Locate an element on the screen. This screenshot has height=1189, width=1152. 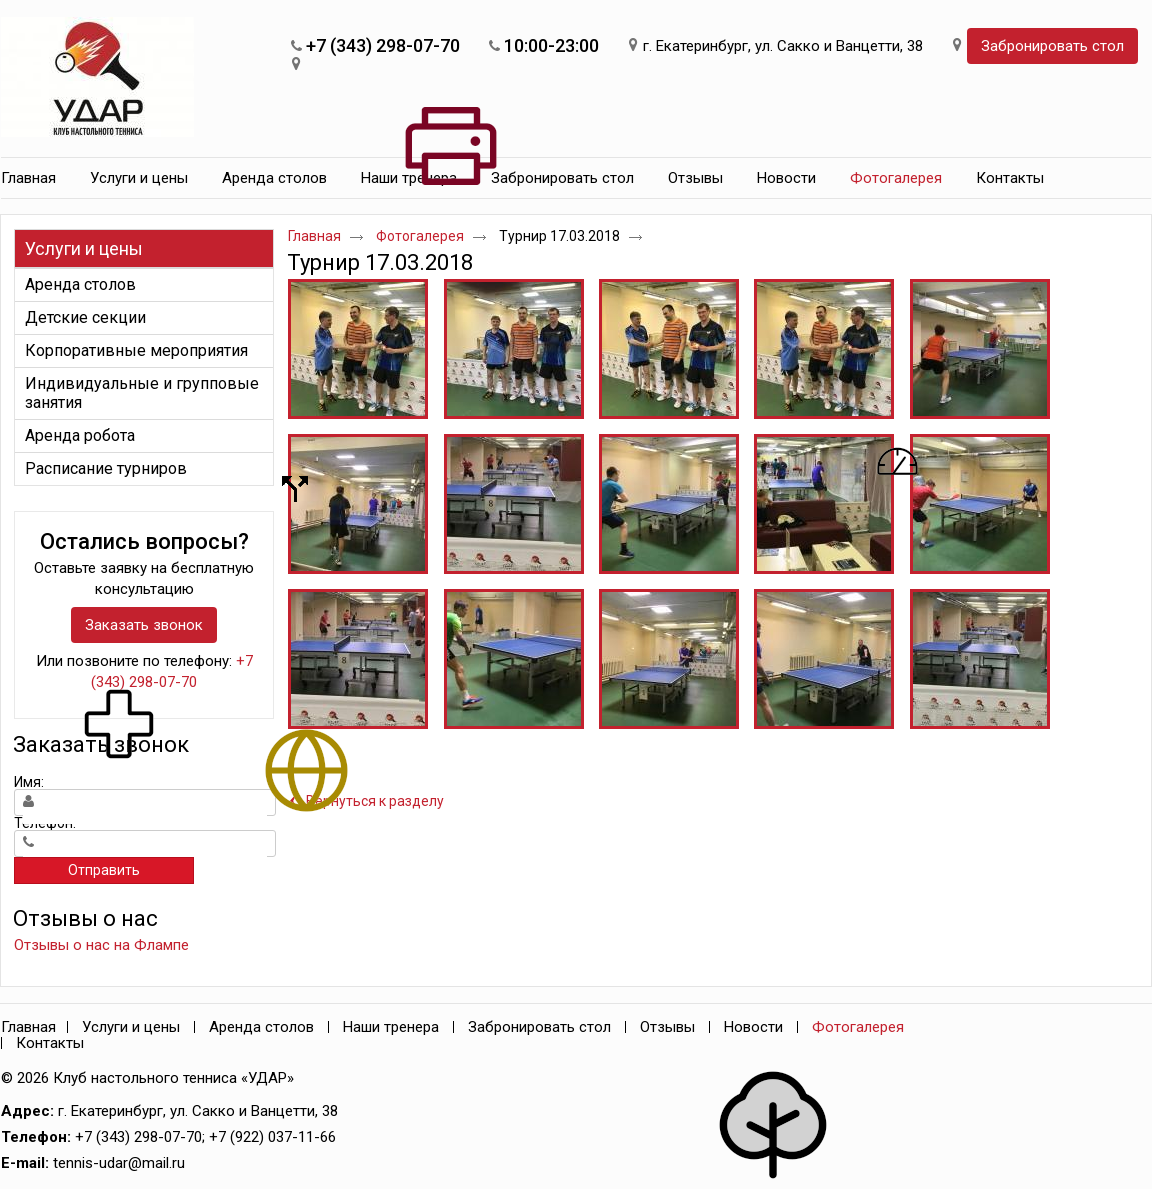
access nature or outdoor category is located at coordinates (773, 1125).